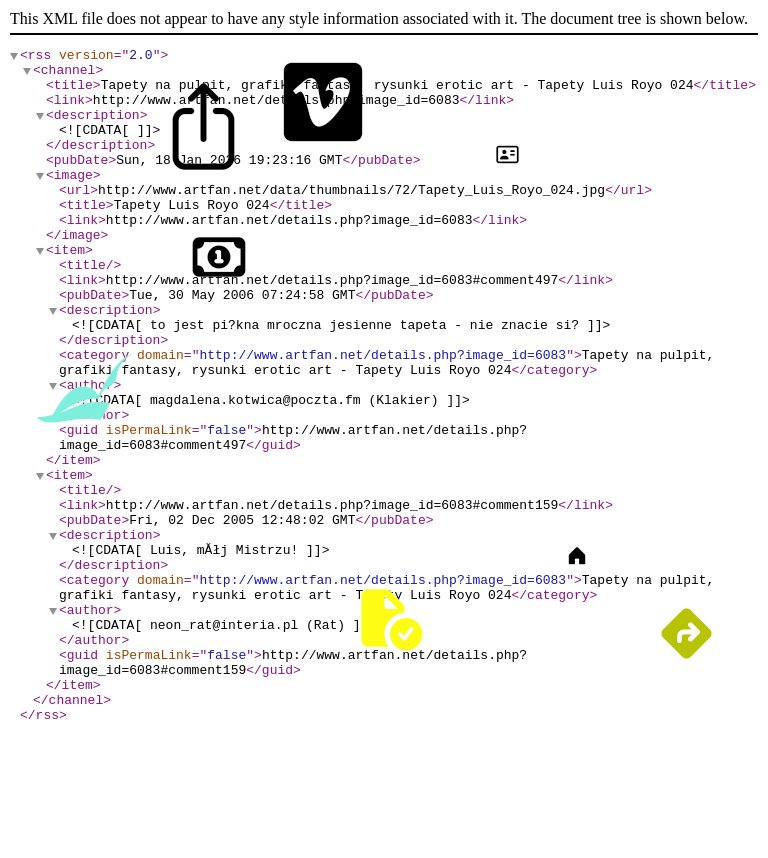 The width and height of the screenshot is (768, 858). Describe the element at coordinates (323, 102) in the screenshot. I see `open vimeo app` at that location.